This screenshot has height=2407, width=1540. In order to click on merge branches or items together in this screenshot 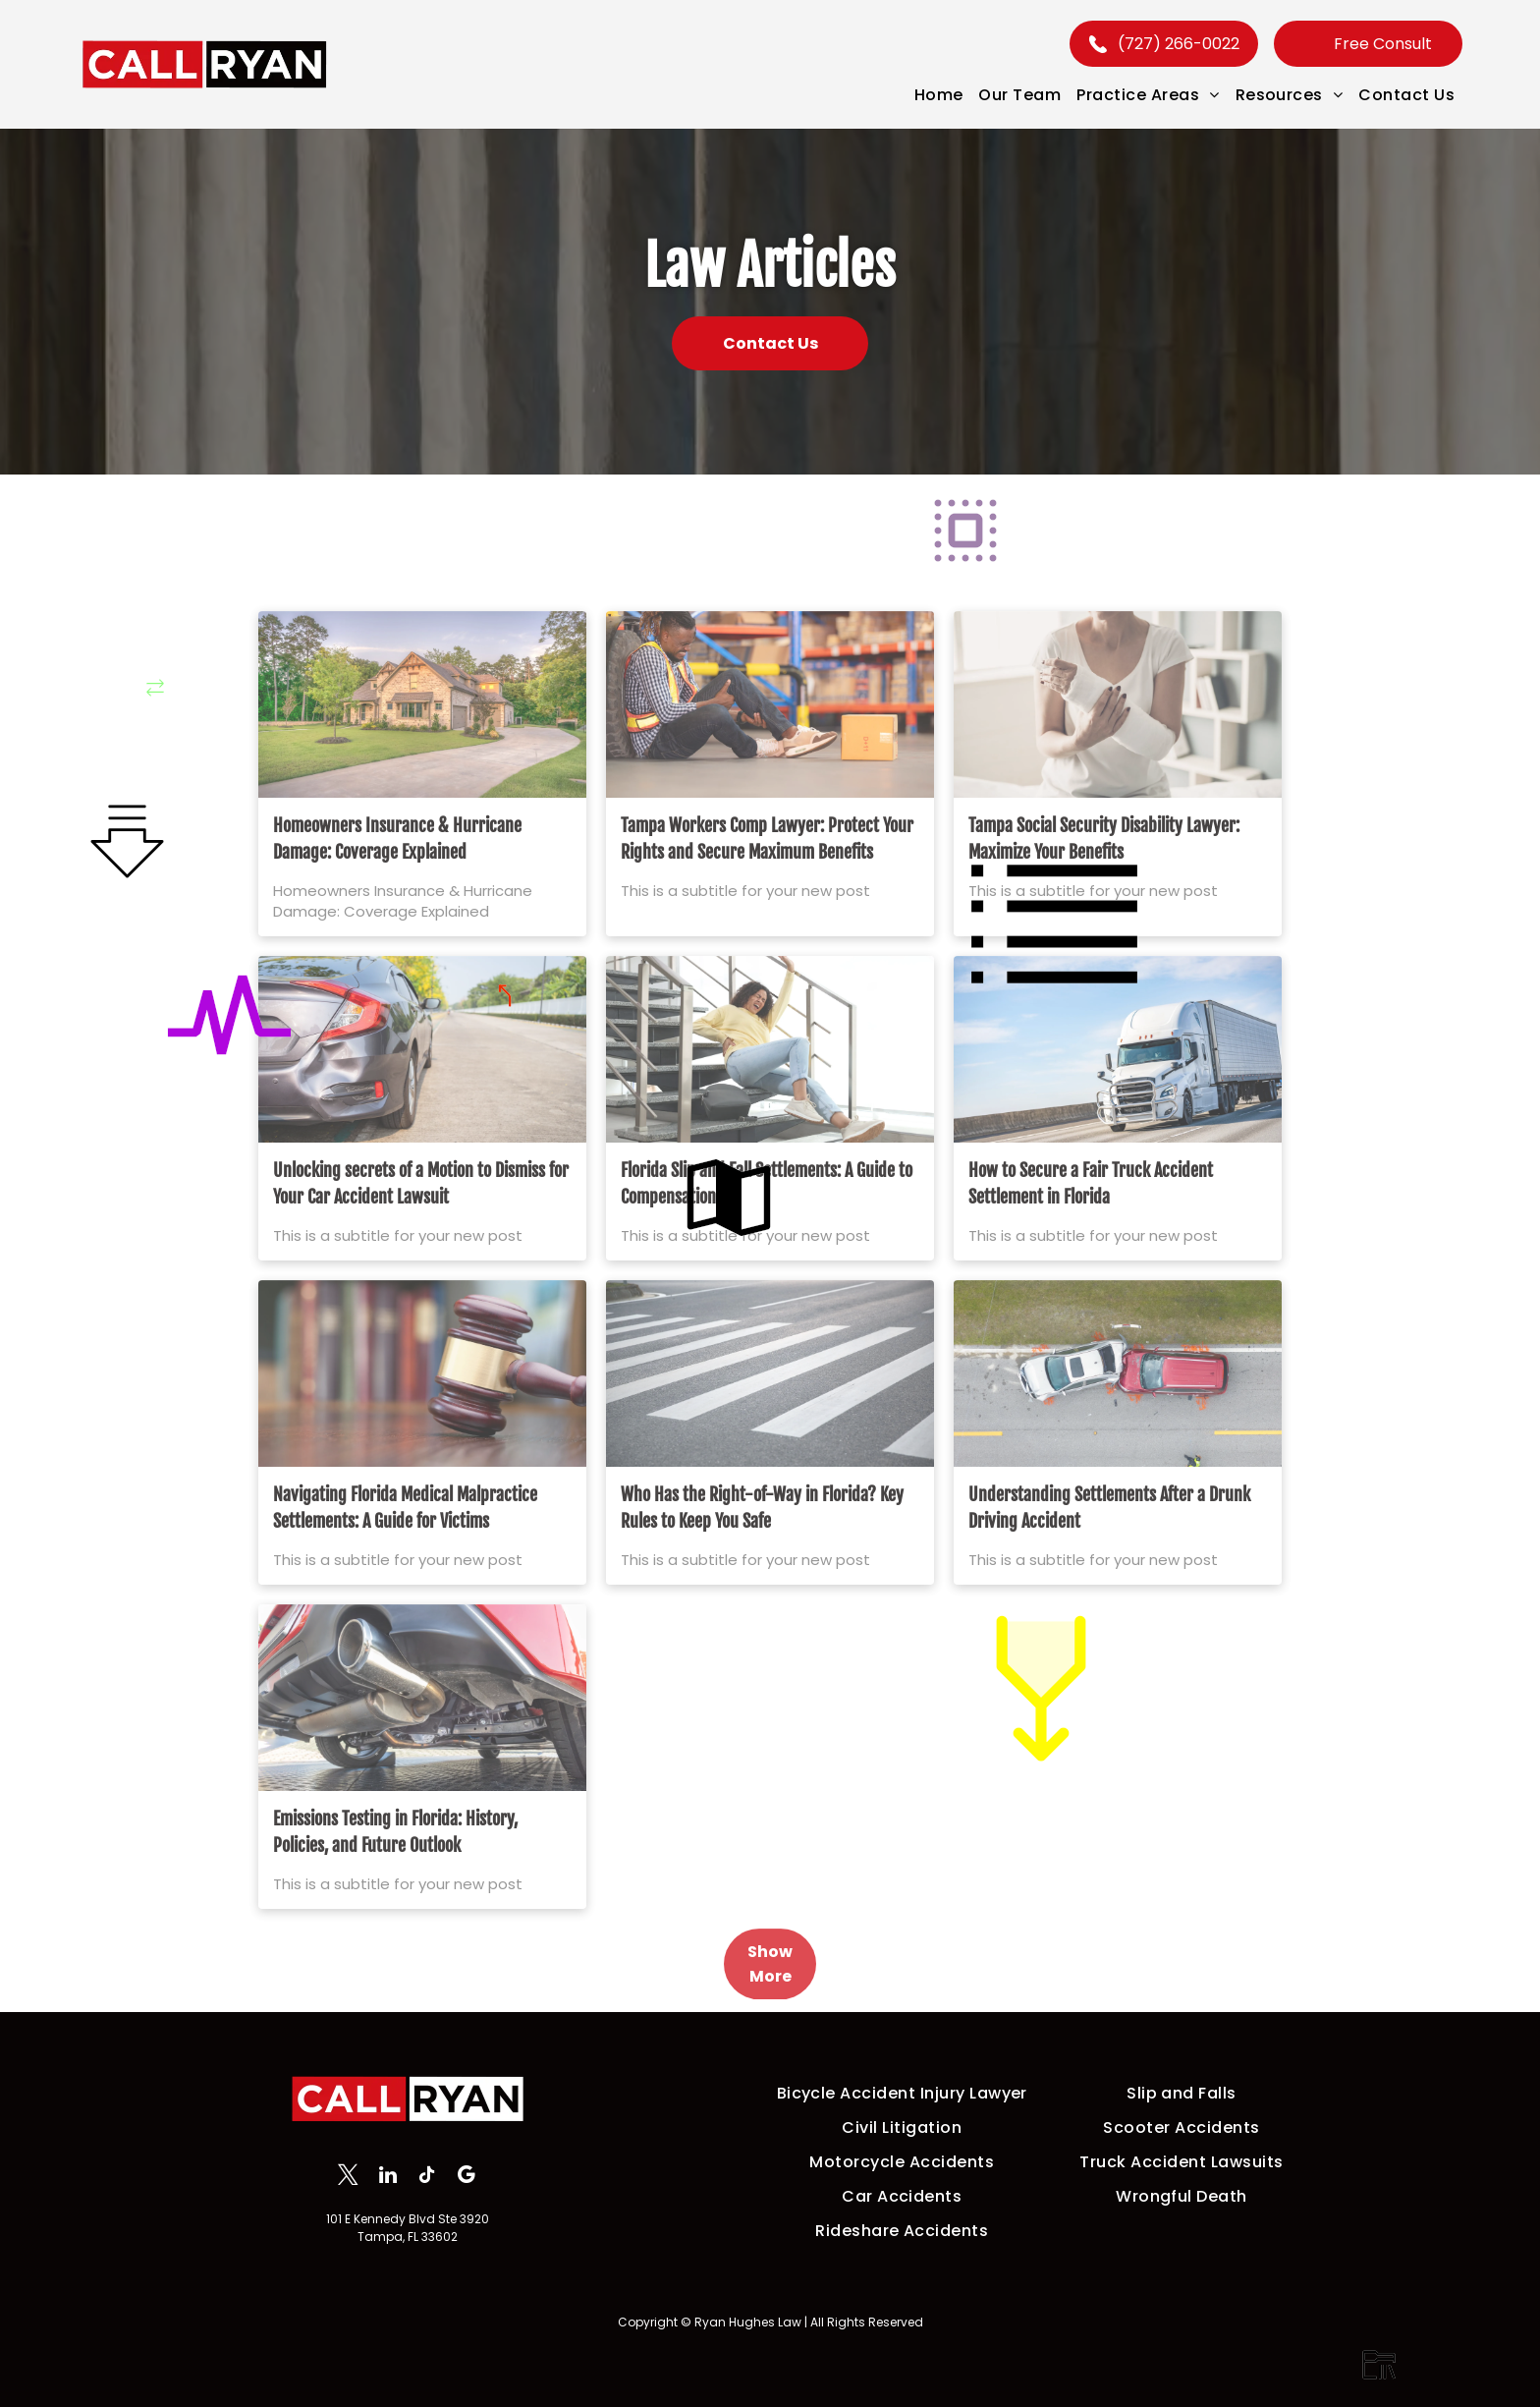, I will do `click(1041, 1683)`.